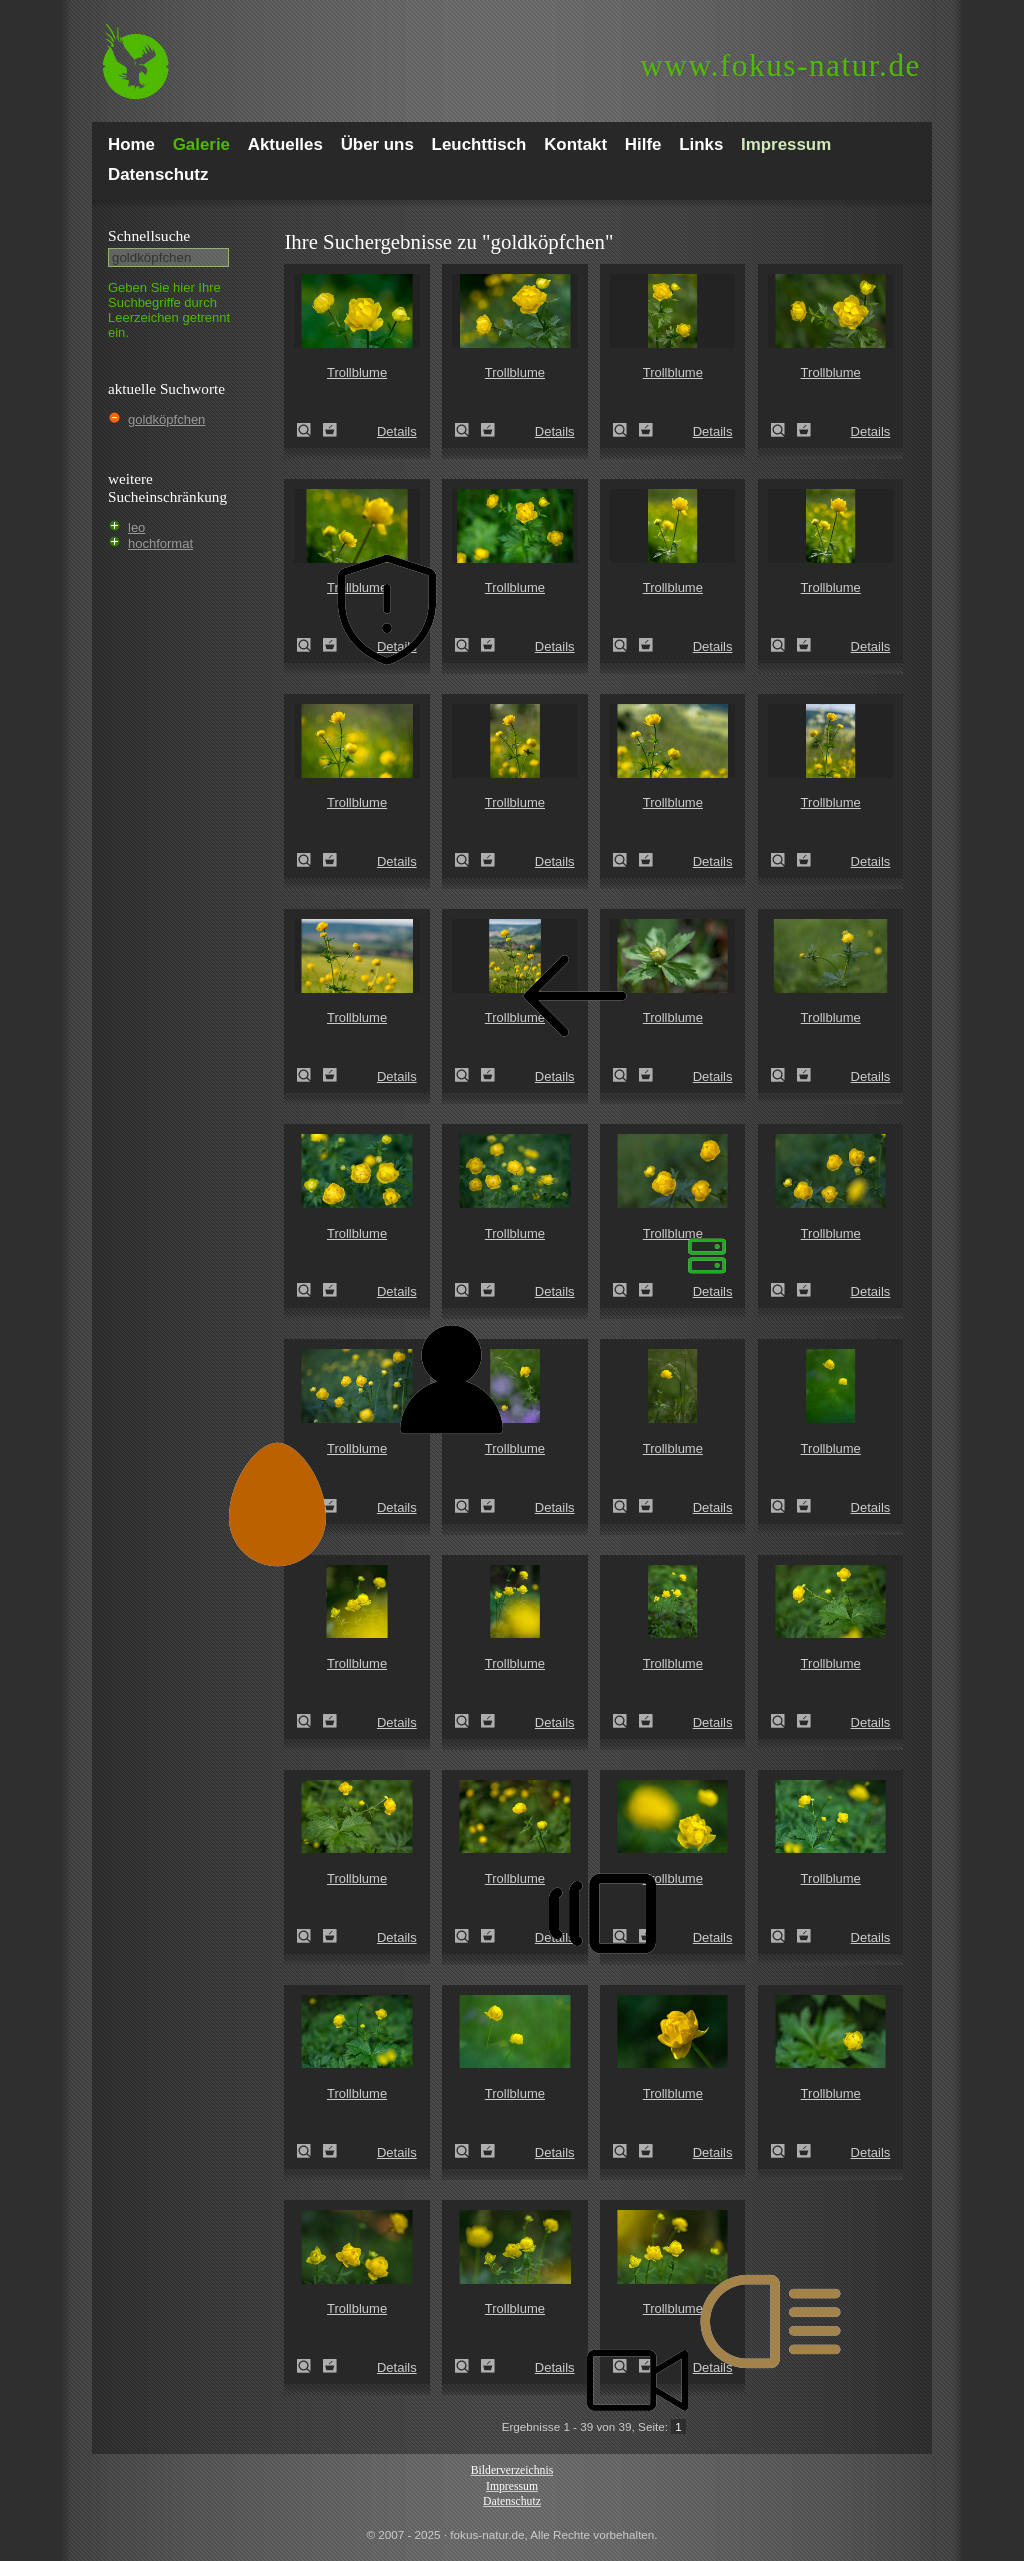 The height and width of the screenshot is (2561, 1024). What do you see at coordinates (574, 994) in the screenshot?
I see `go back to the previous page` at bounding box center [574, 994].